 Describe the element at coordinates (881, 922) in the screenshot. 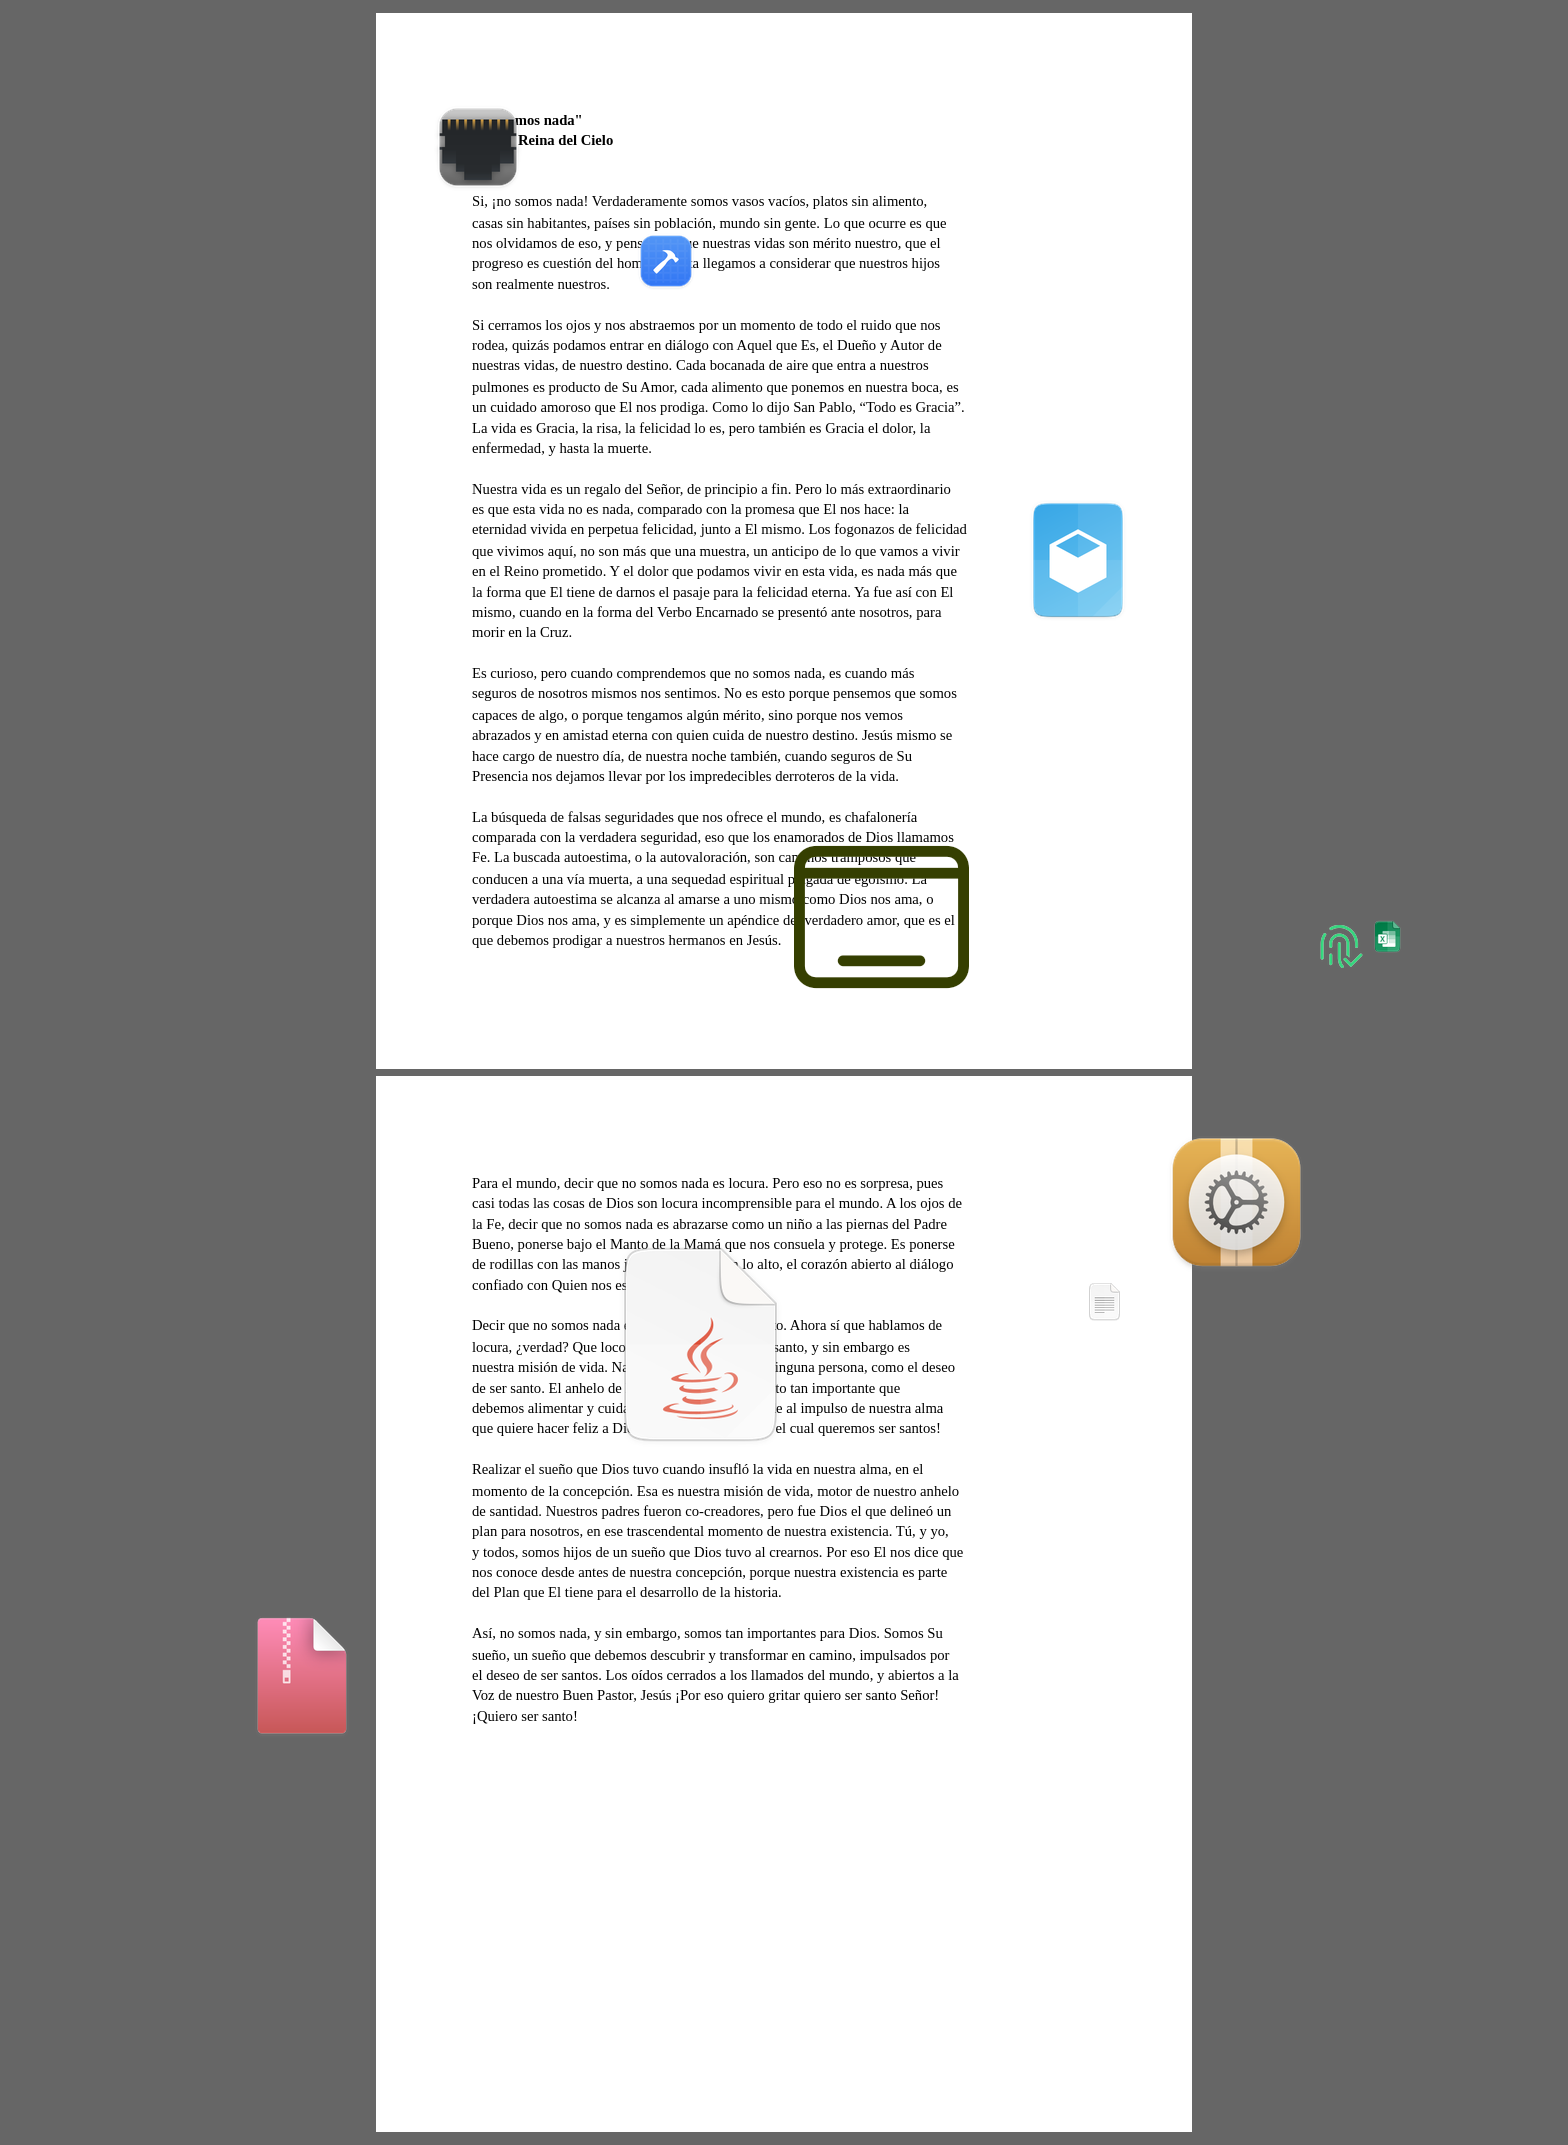

I see `access desktop preferences or display settings` at that location.